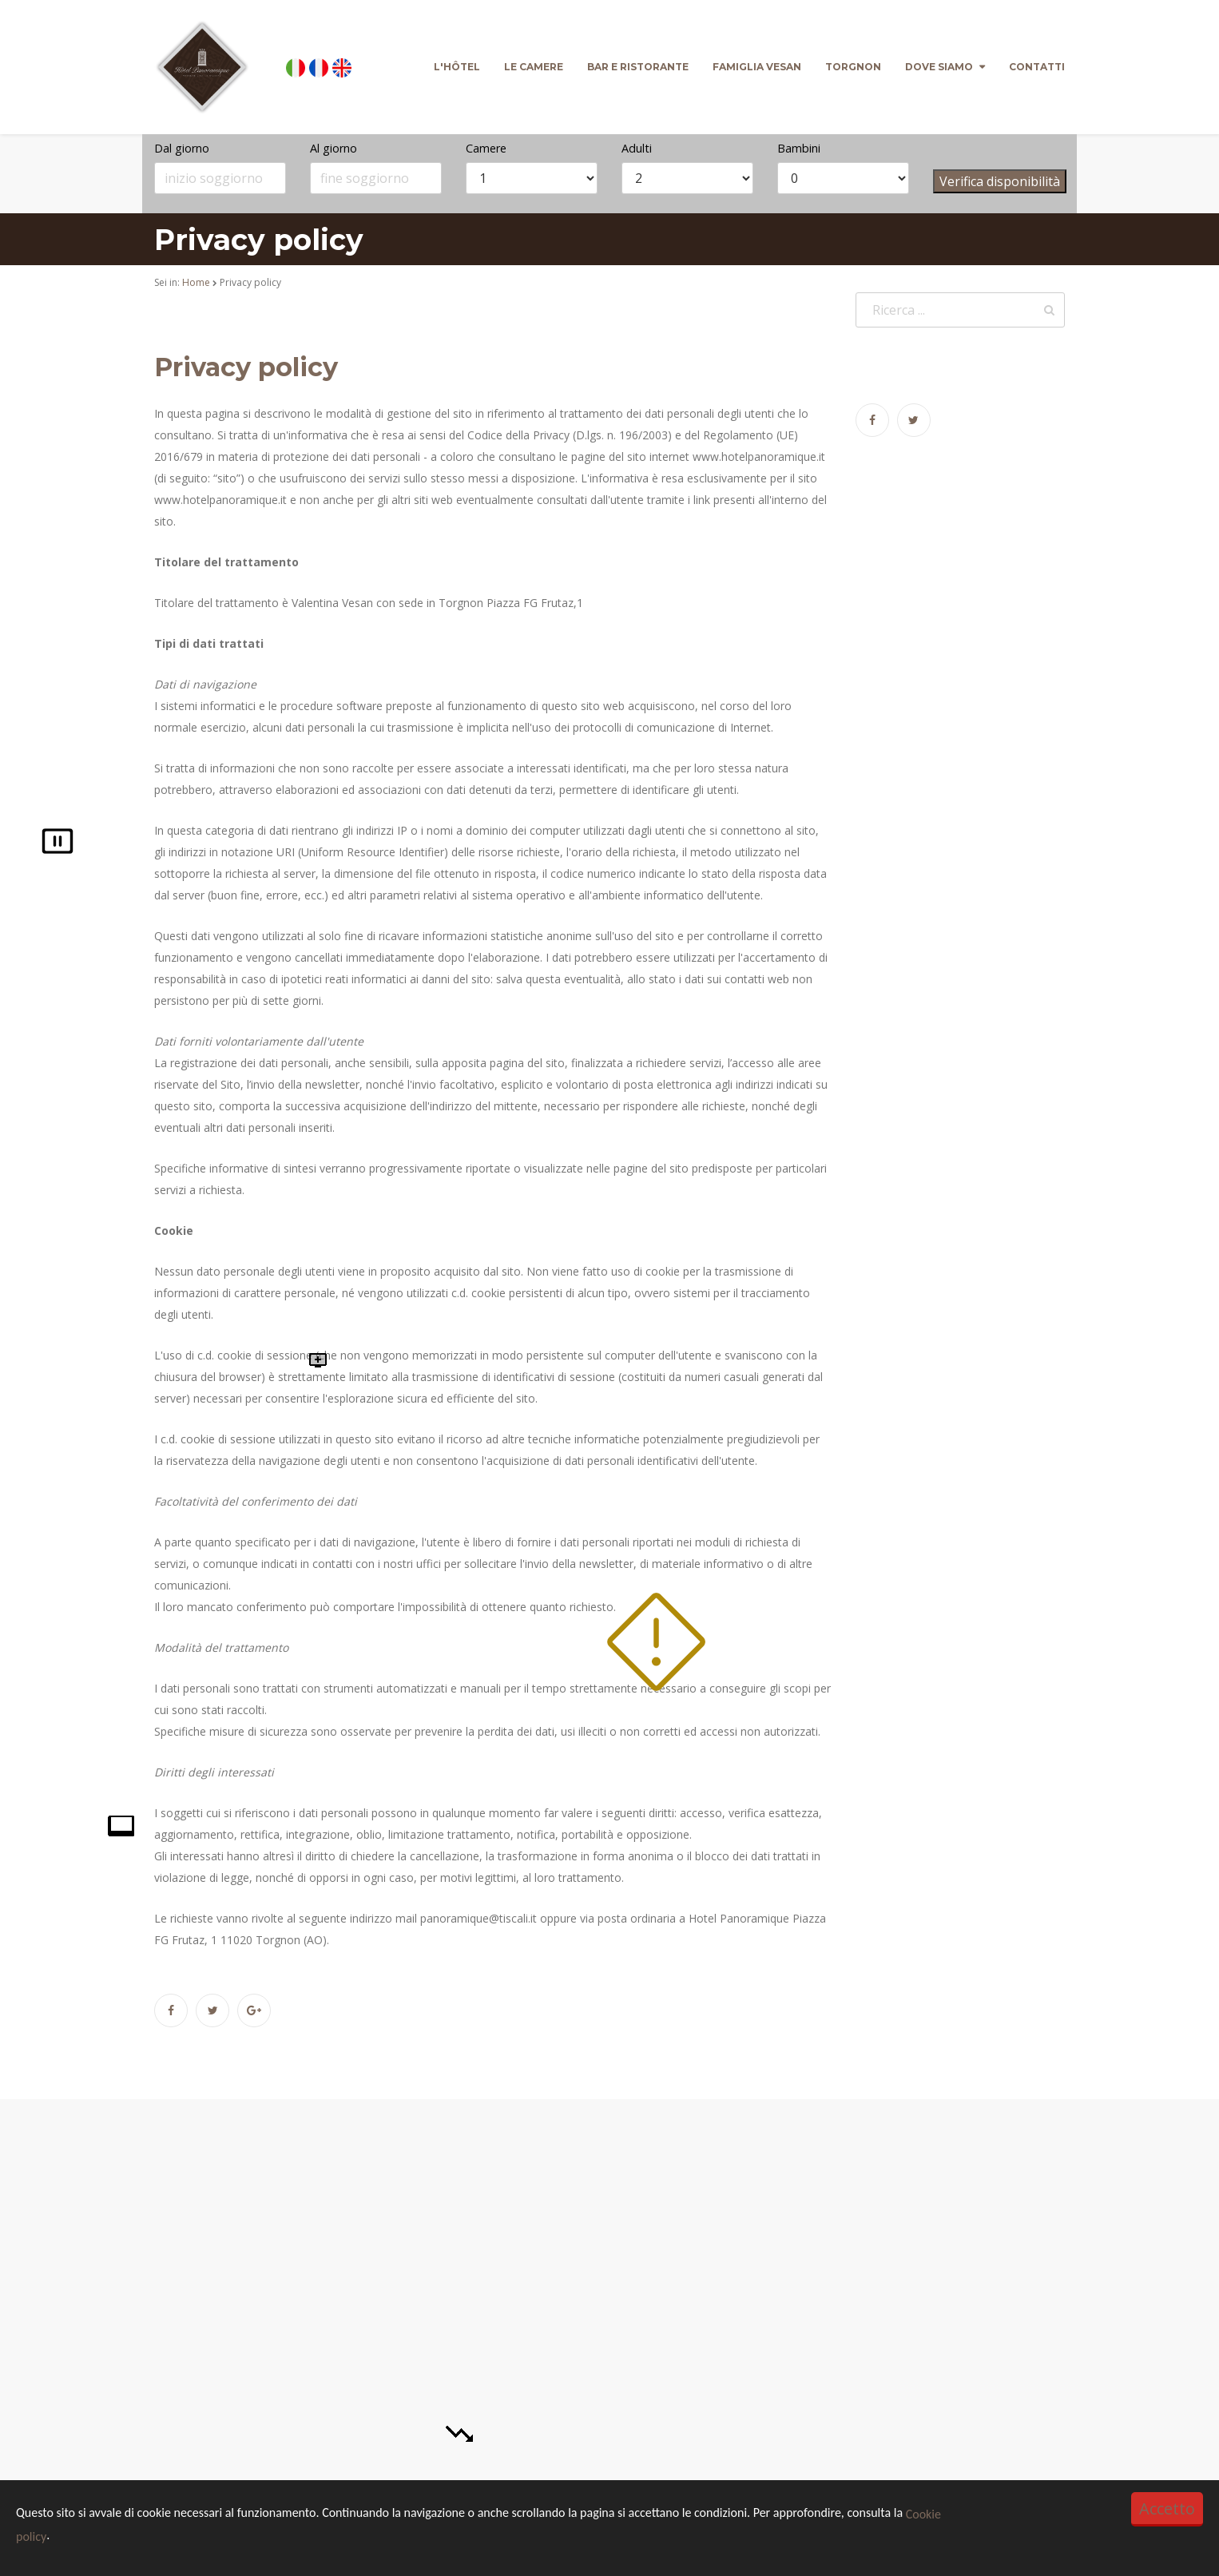 Image resolution: width=1219 pixels, height=2576 pixels. Describe the element at coordinates (656, 1641) in the screenshot. I see `indicates a warning or caution alert` at that location.